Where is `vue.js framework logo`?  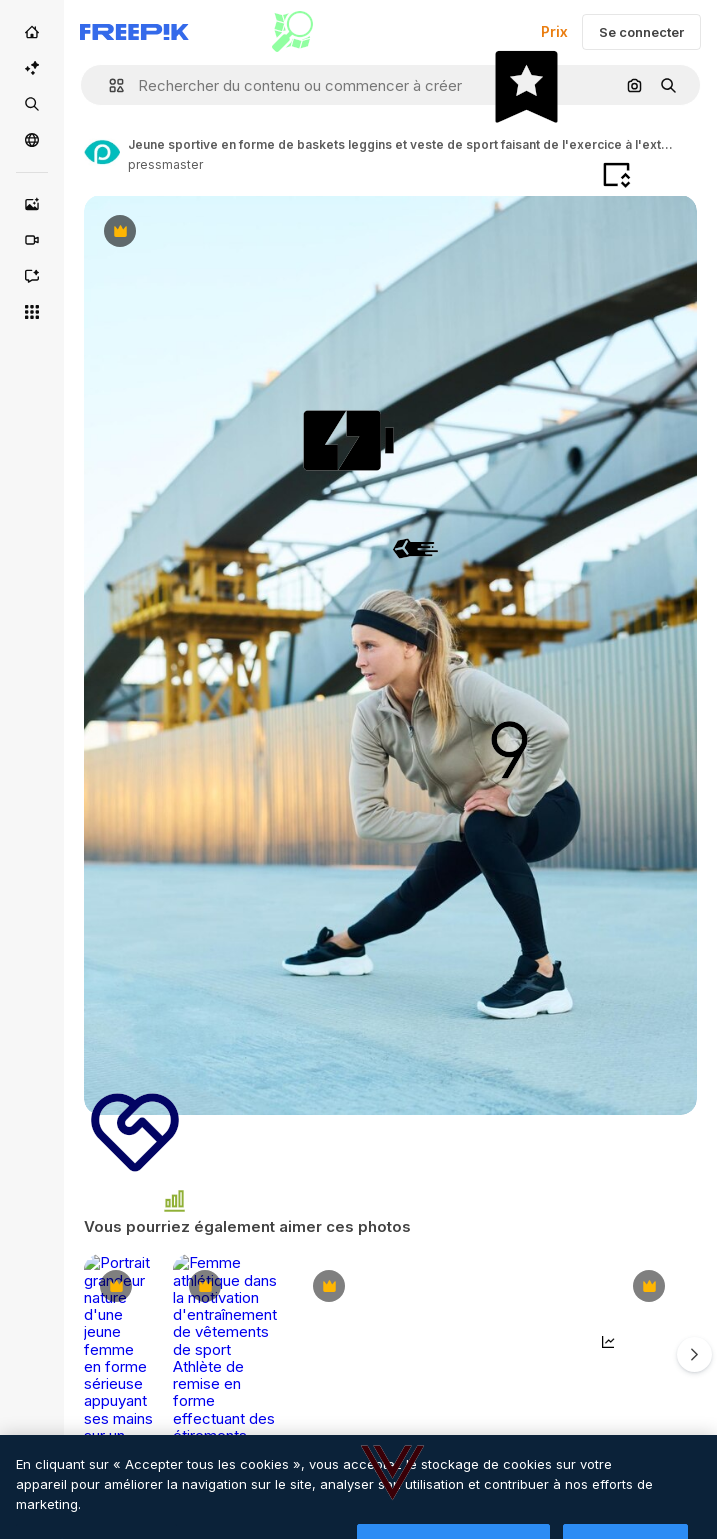
vue.js framework logo is located at coordinates (392, 1471).